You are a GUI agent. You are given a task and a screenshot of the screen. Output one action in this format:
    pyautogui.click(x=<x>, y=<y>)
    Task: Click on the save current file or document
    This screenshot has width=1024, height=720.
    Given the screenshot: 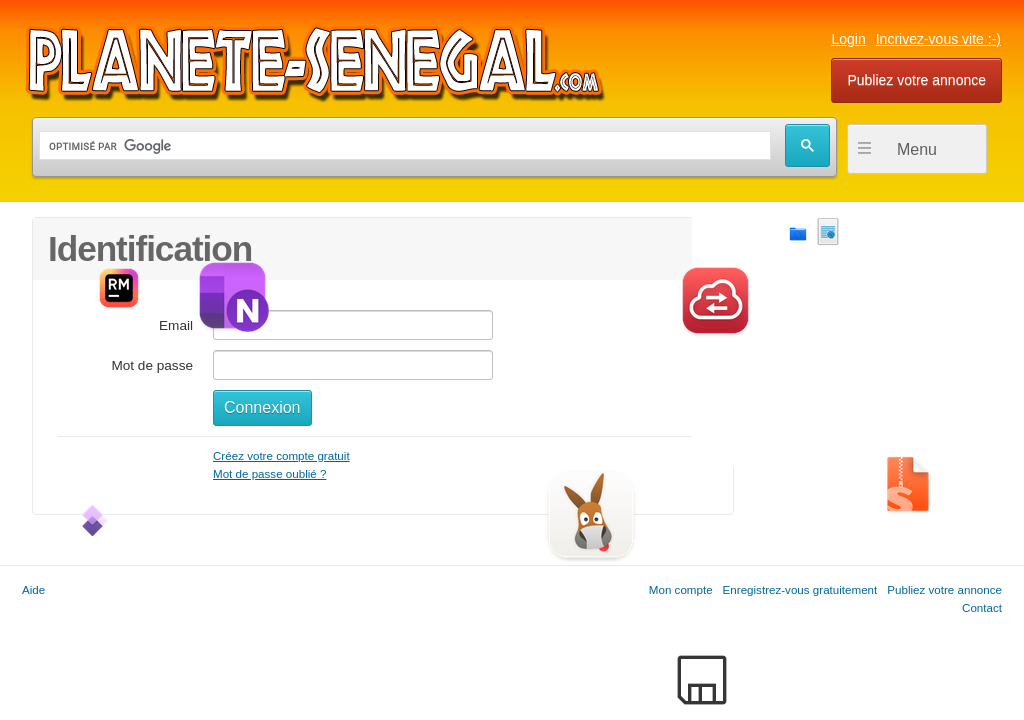 What is the action you would take?
    pyautogui.click(x=702, y=680)
    